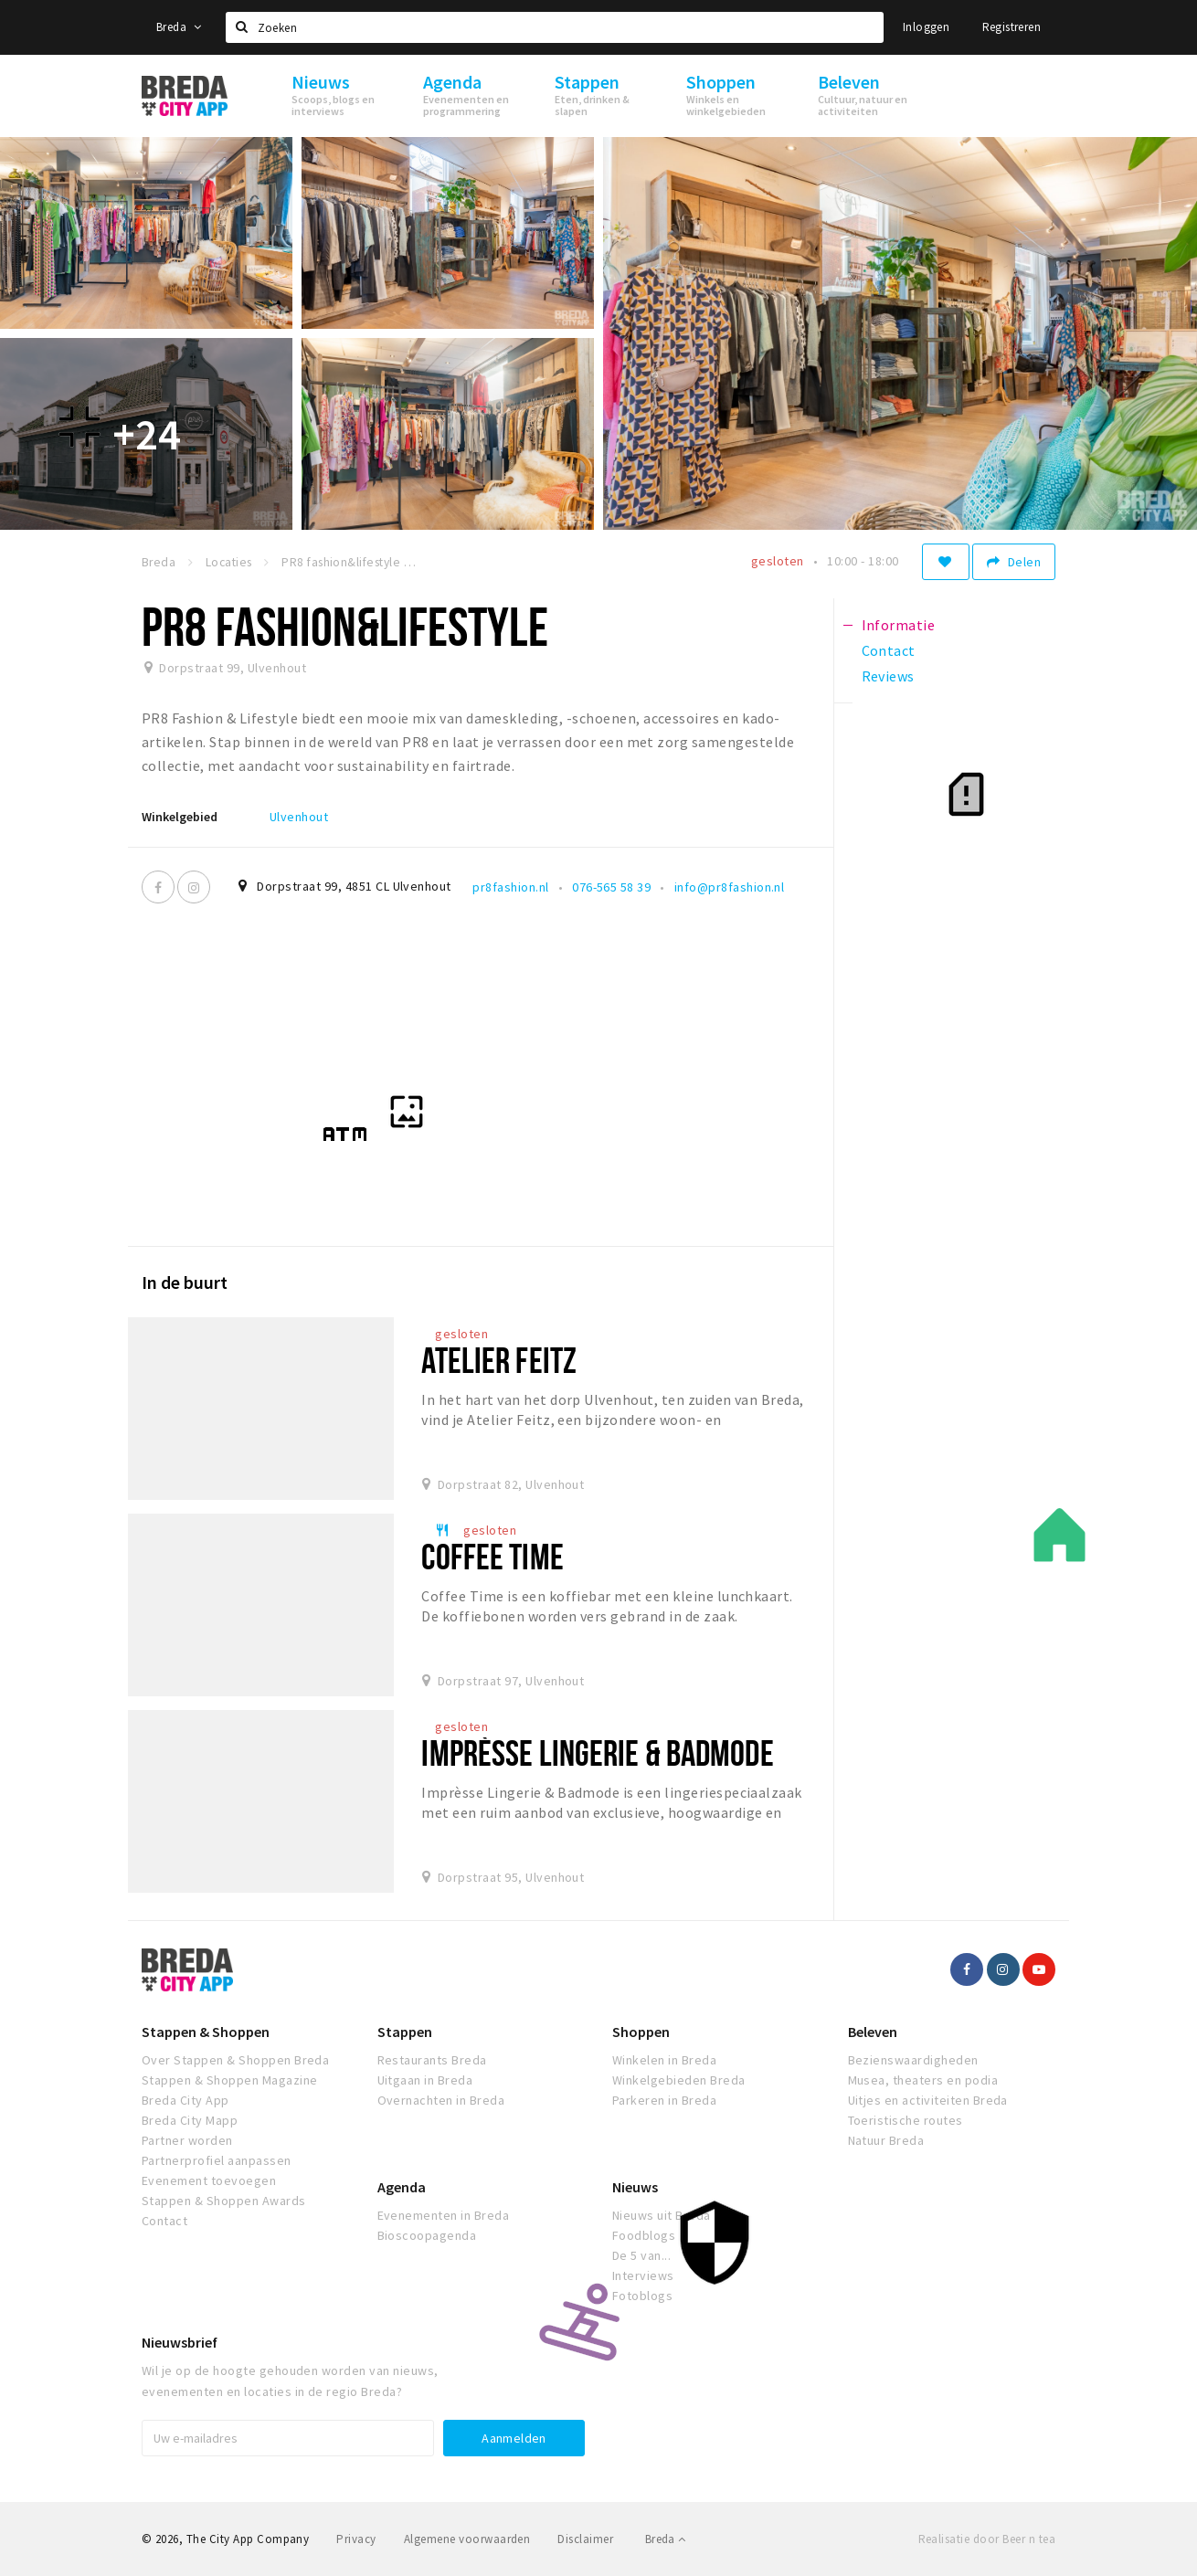 The height and width of the screenshot is (2576, 1197). I want to click on access security settings, so click(715, 2243).